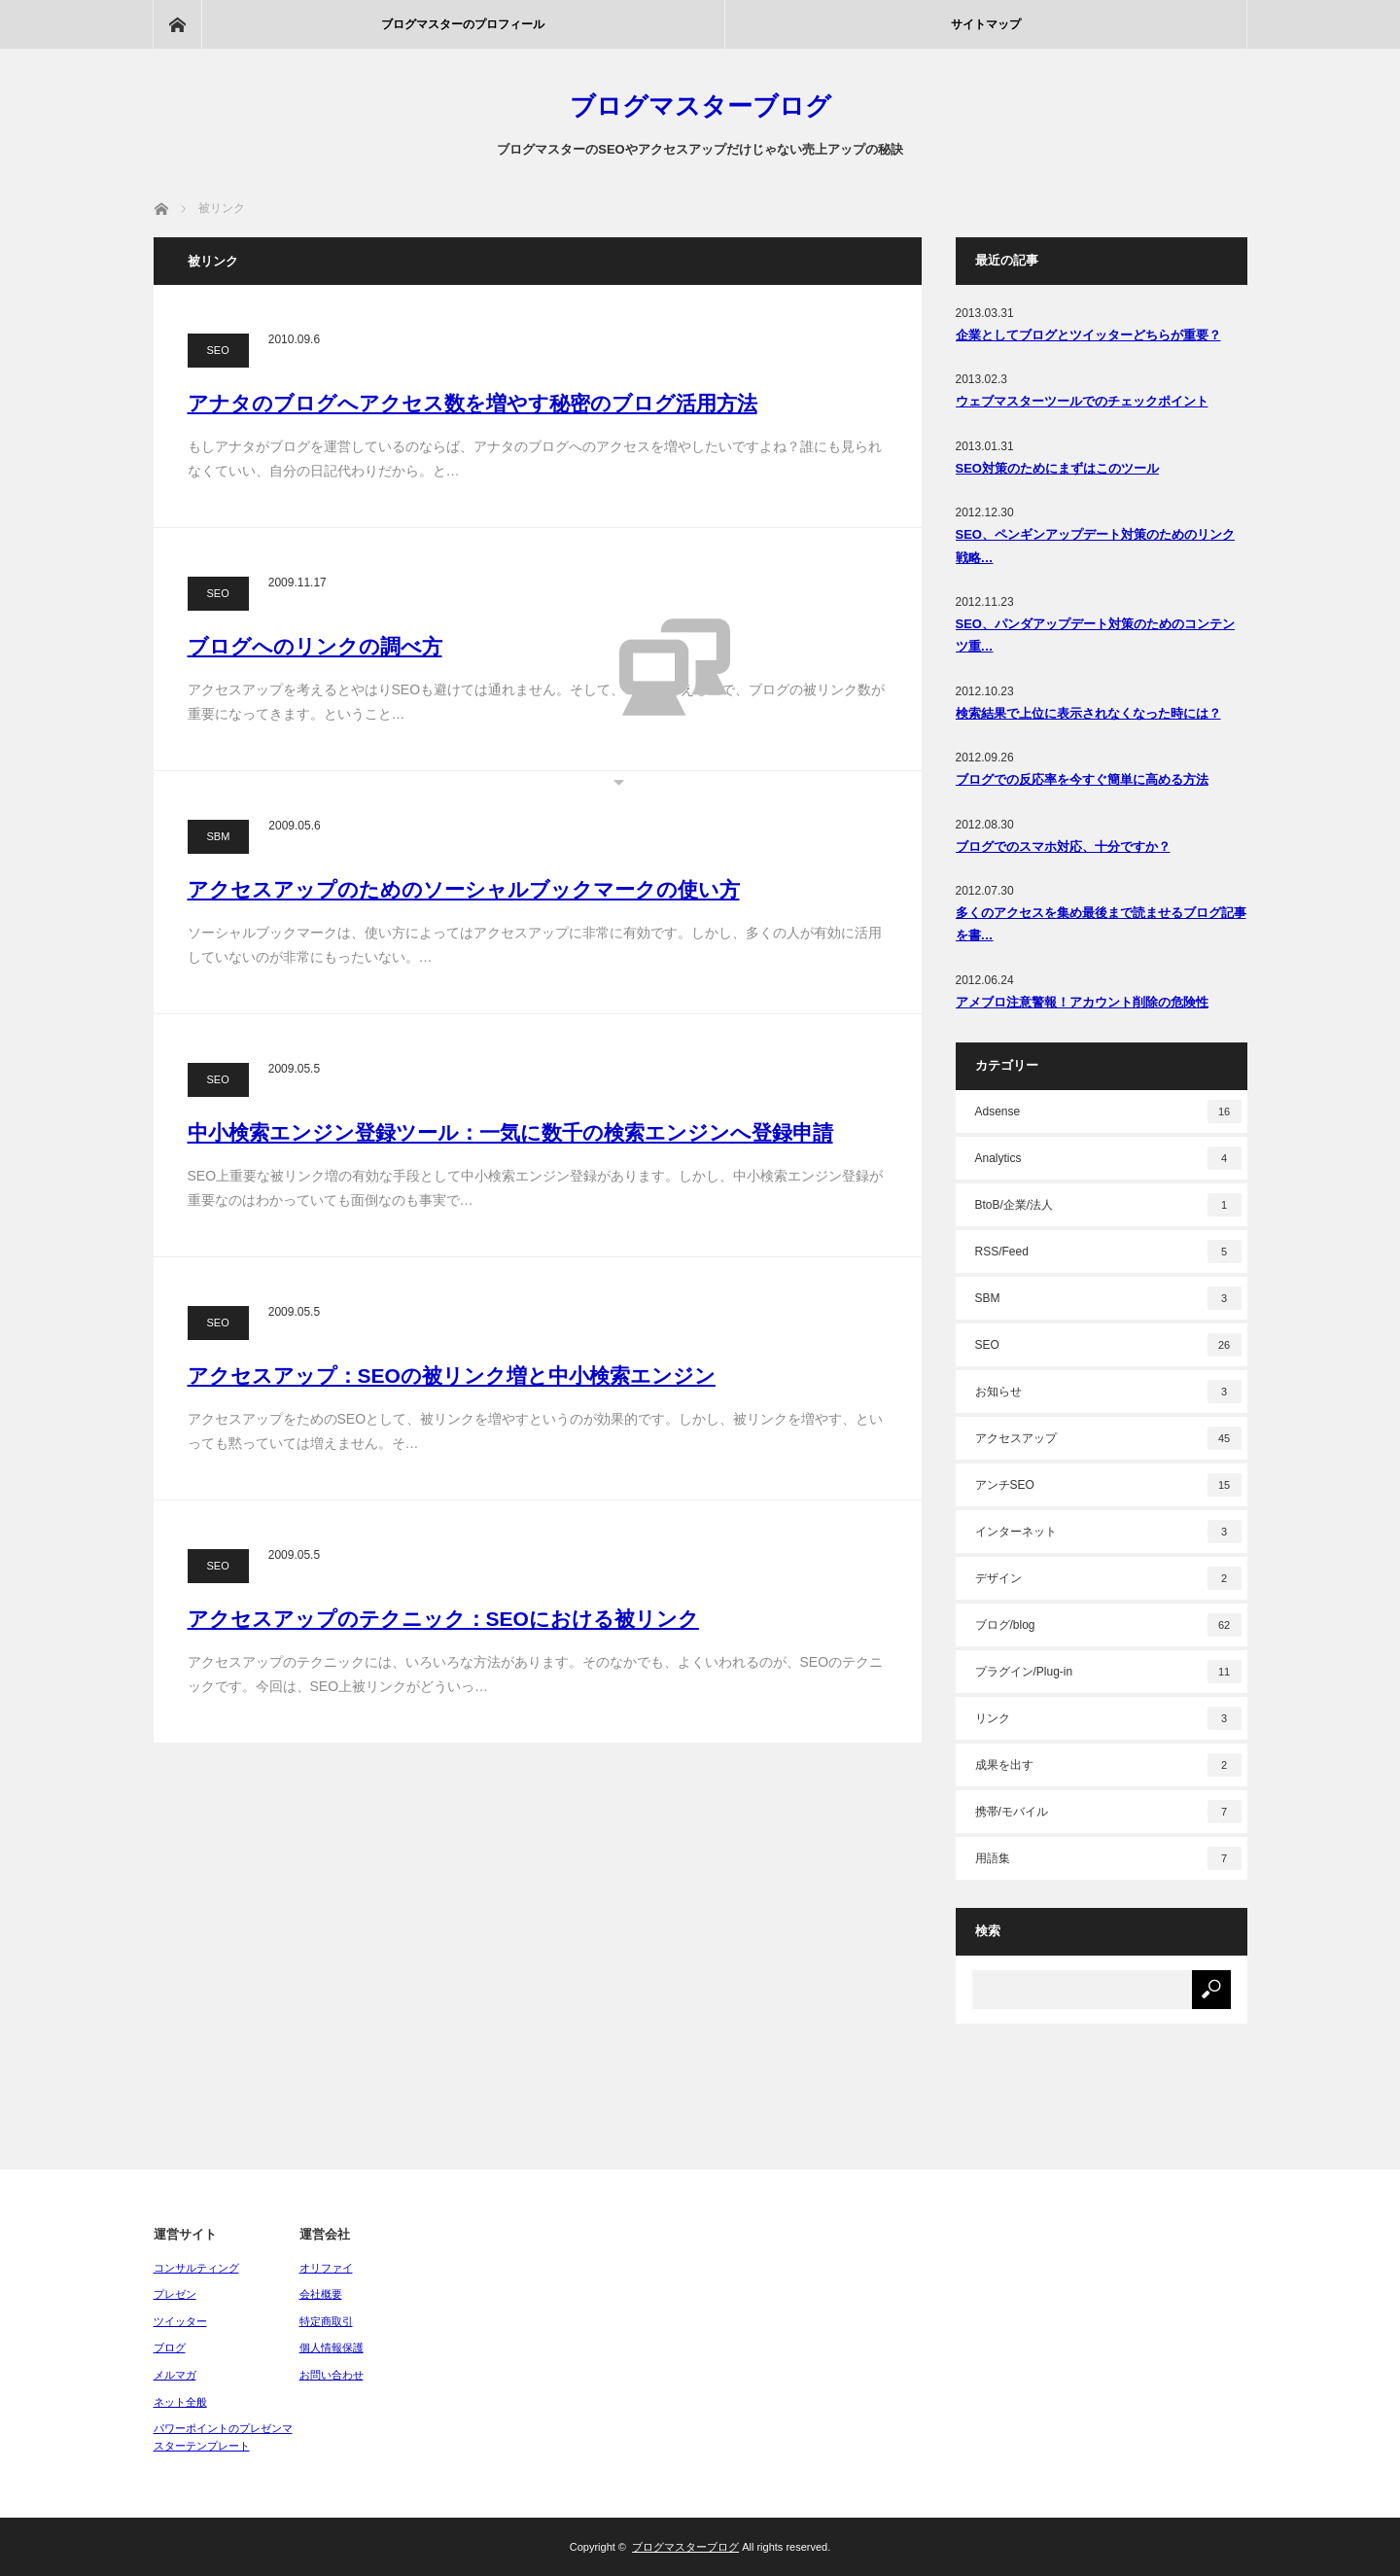  Describe the element at coordinates (618, 782) in the screenshot. I see `scroll down or view more content below` at that location.